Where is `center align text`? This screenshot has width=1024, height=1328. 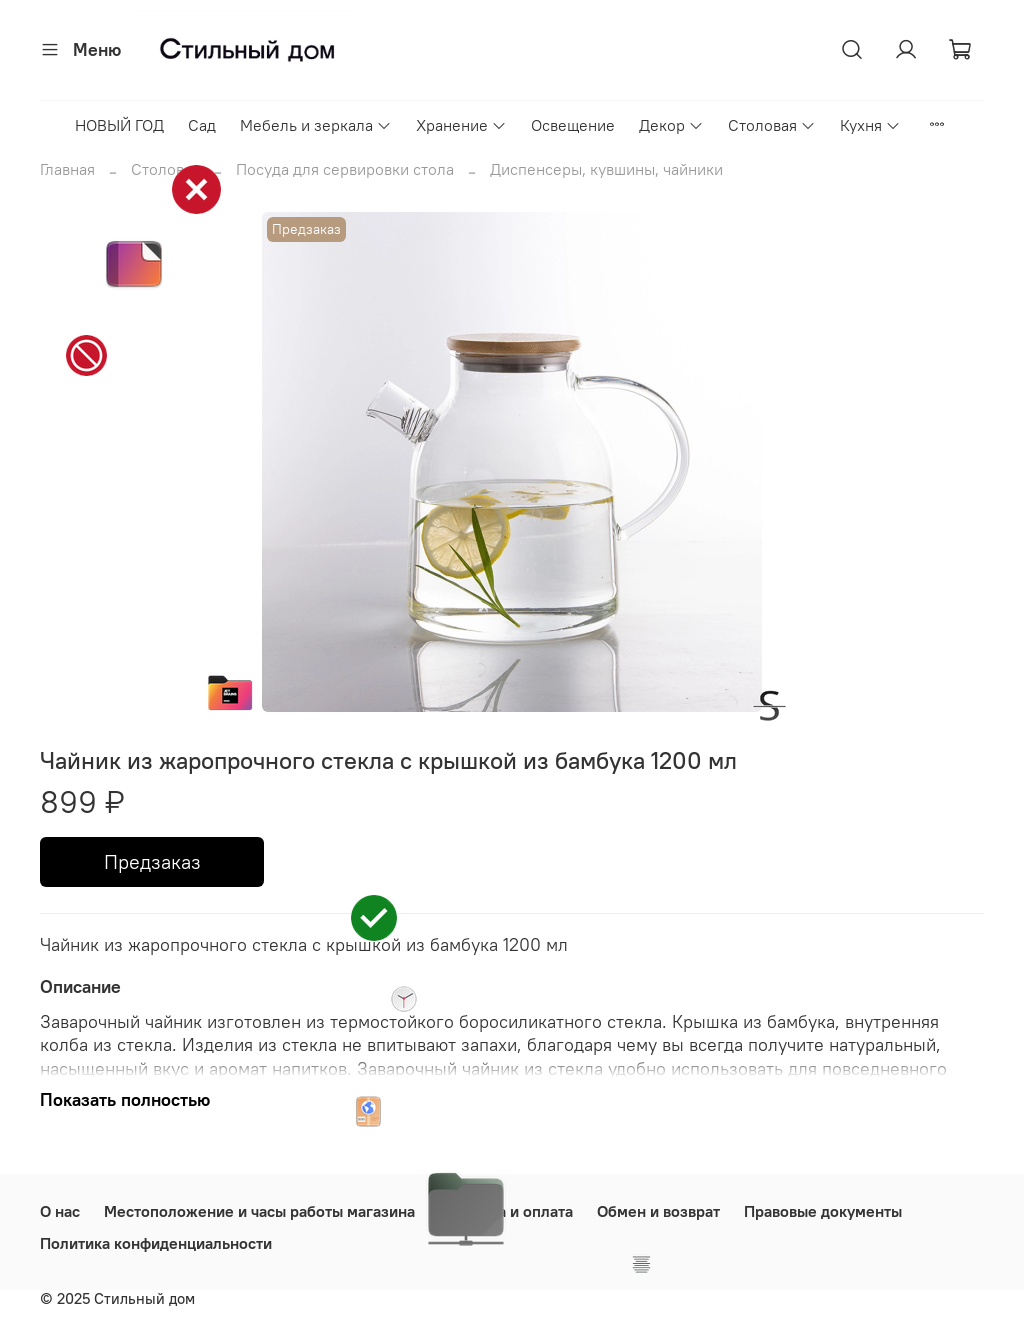
center align text is located at coordinates (641, 1264).